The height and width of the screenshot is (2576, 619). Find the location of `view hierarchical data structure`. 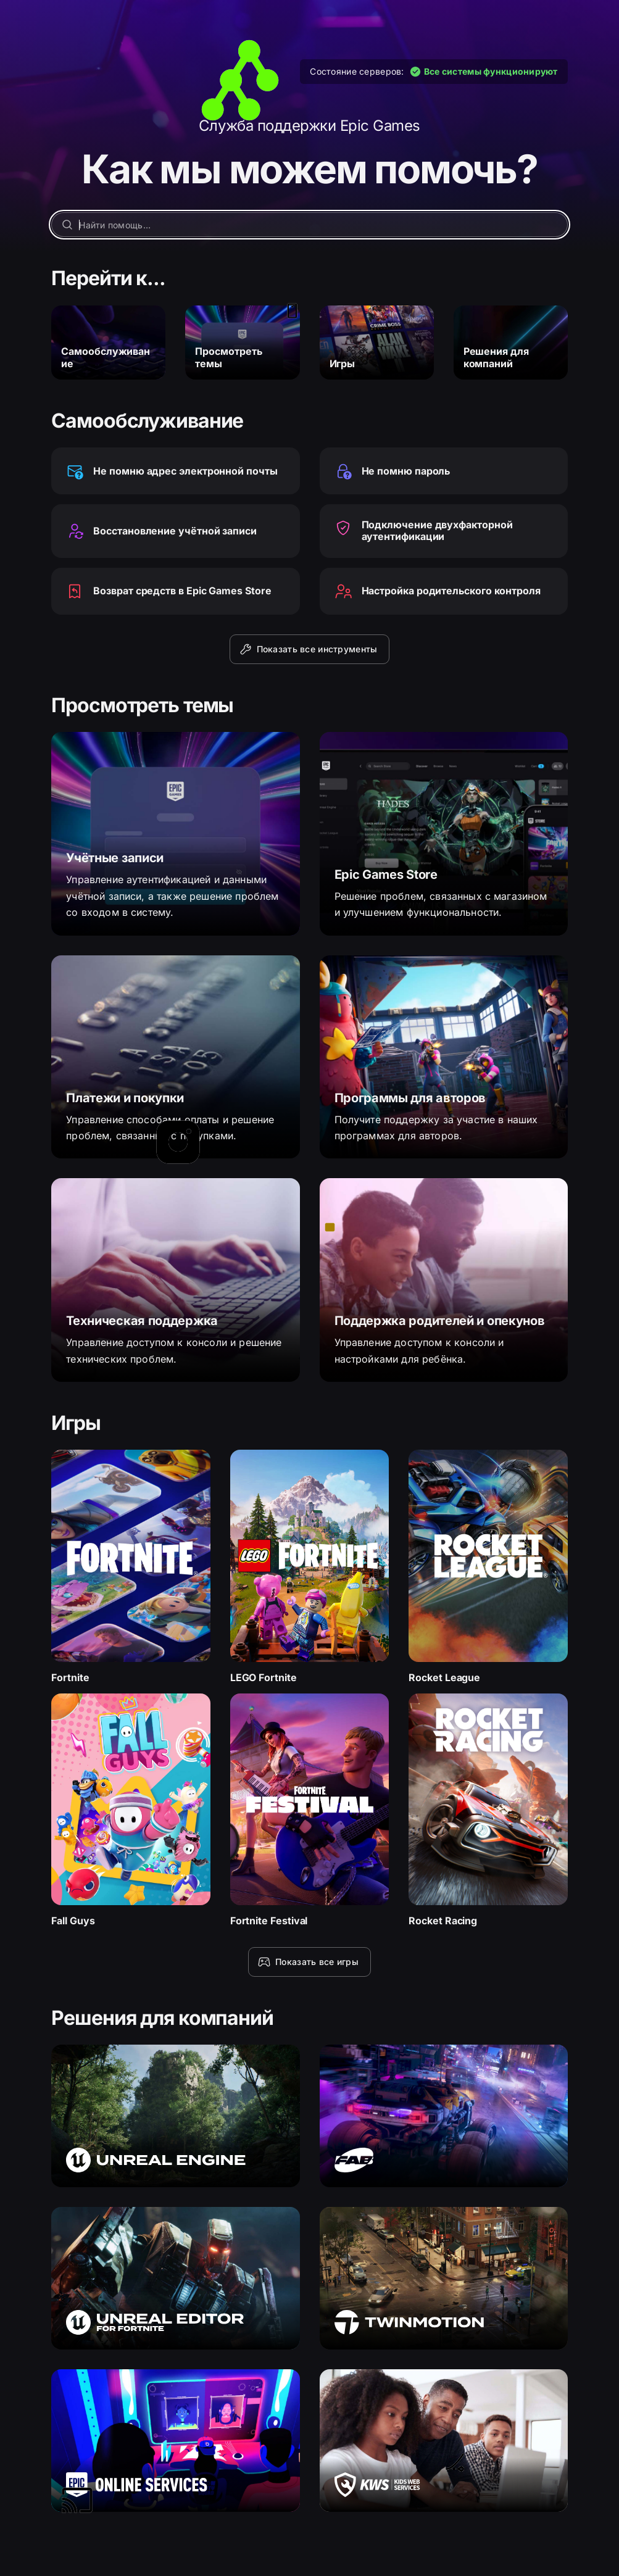

view hierarchical data structure is located at coordinates (242, 80).